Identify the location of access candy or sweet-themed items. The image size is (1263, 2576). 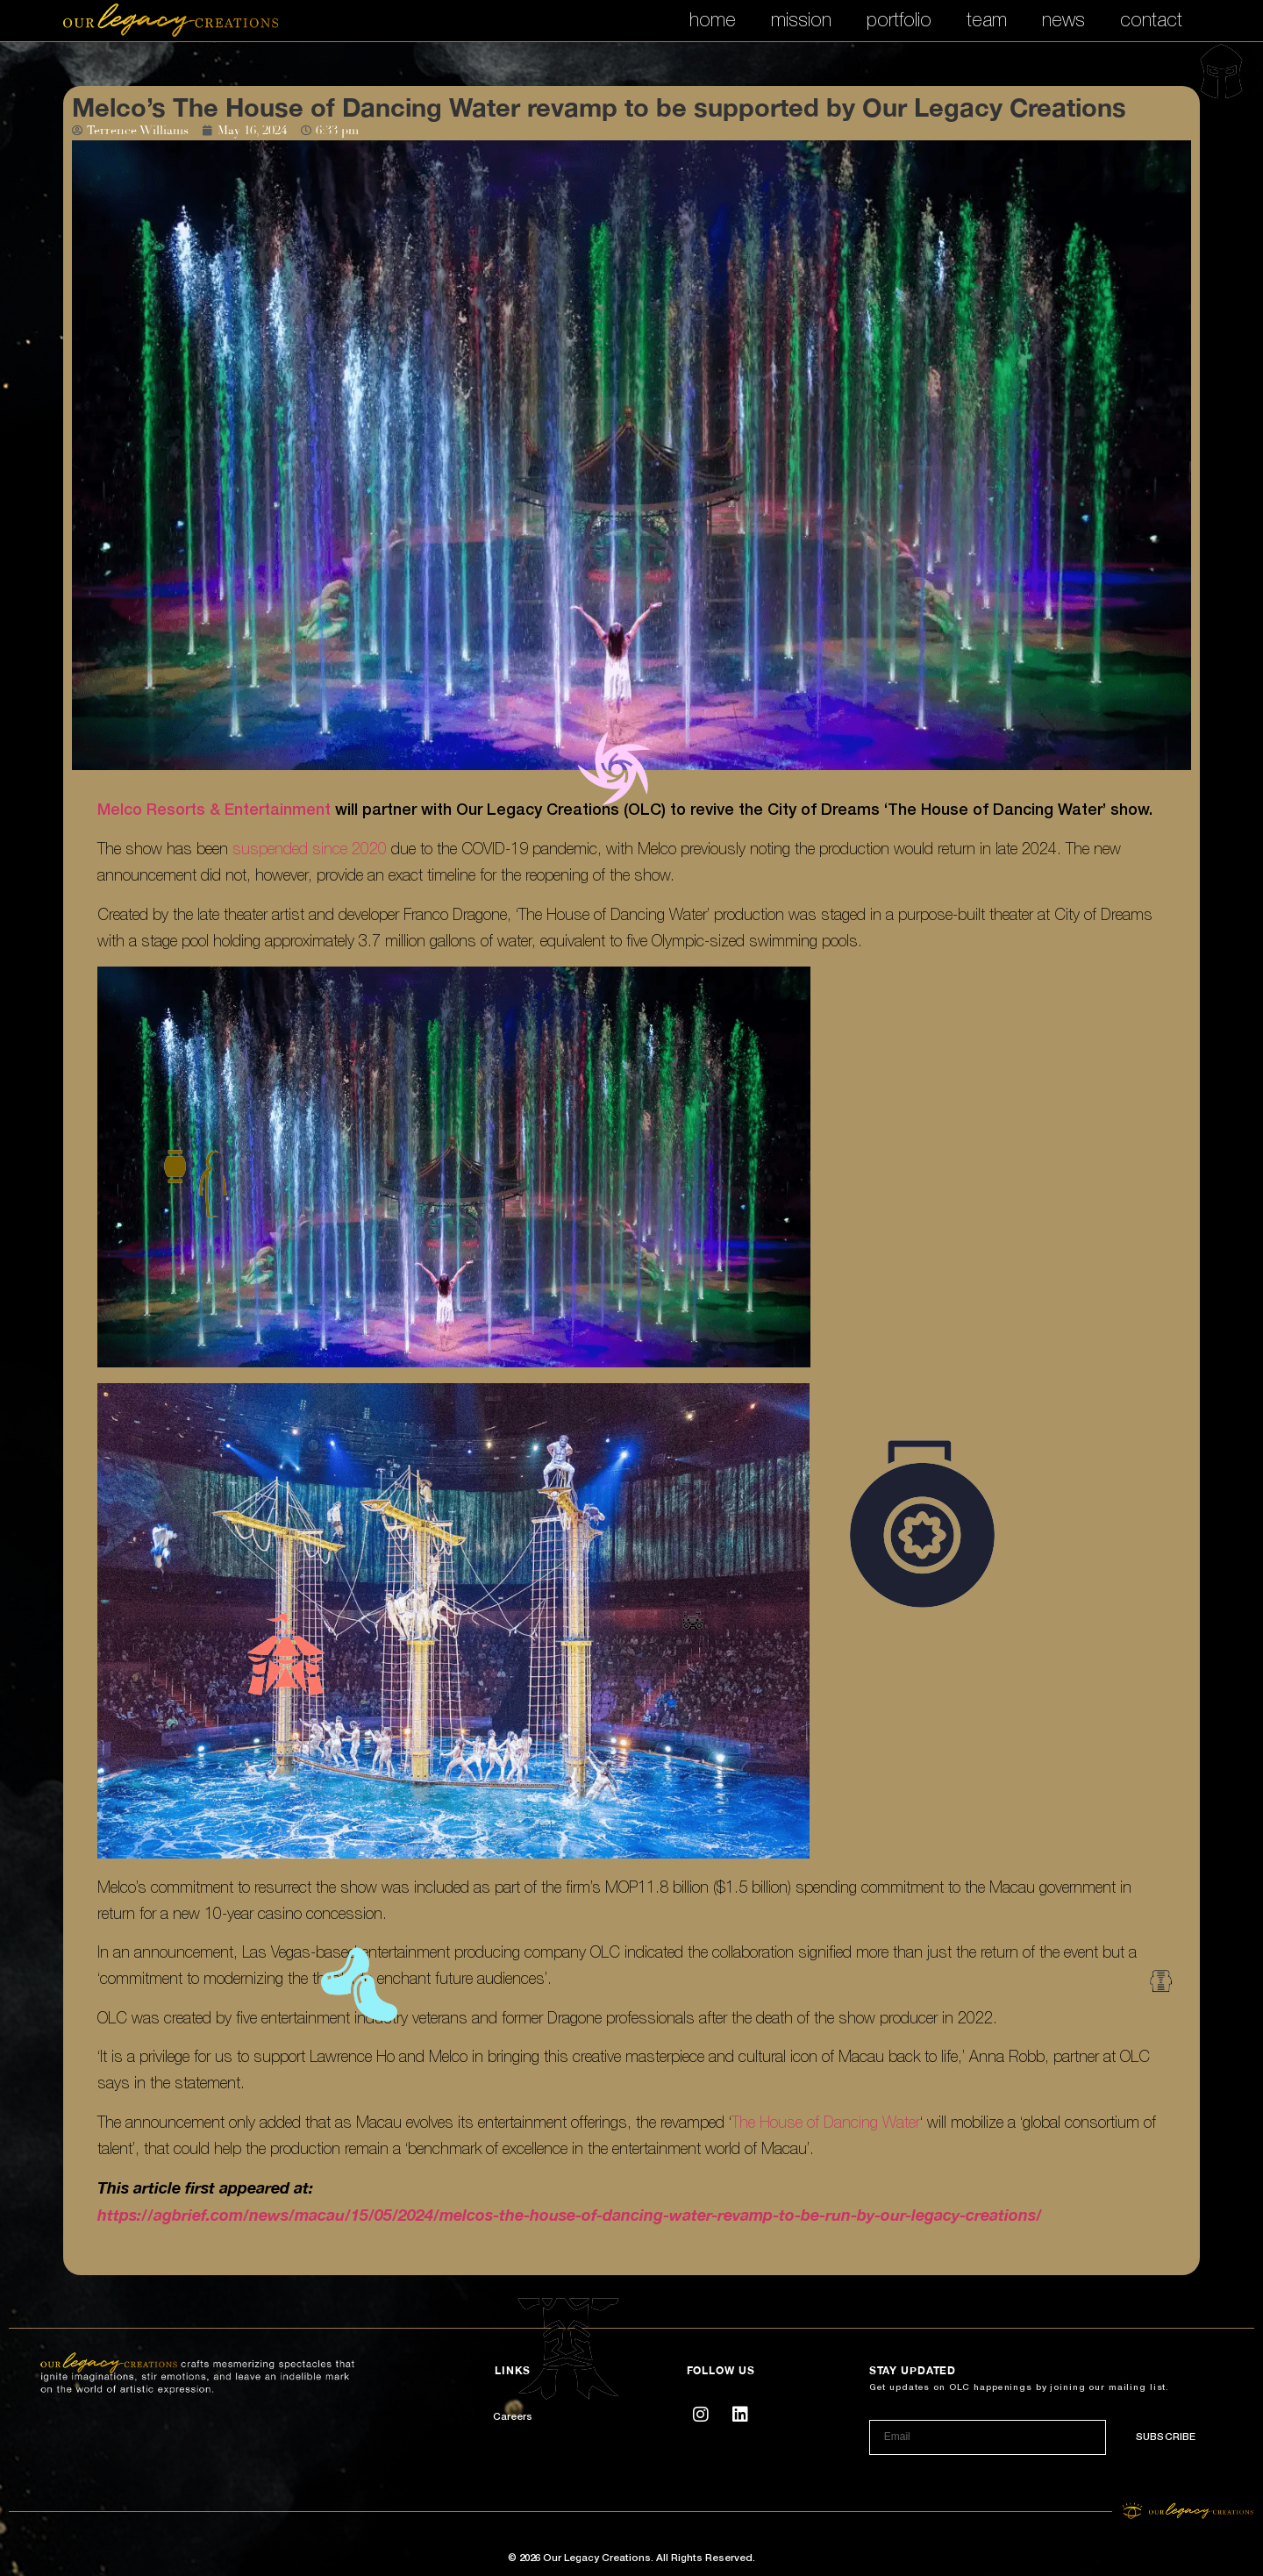
(359, 1984).